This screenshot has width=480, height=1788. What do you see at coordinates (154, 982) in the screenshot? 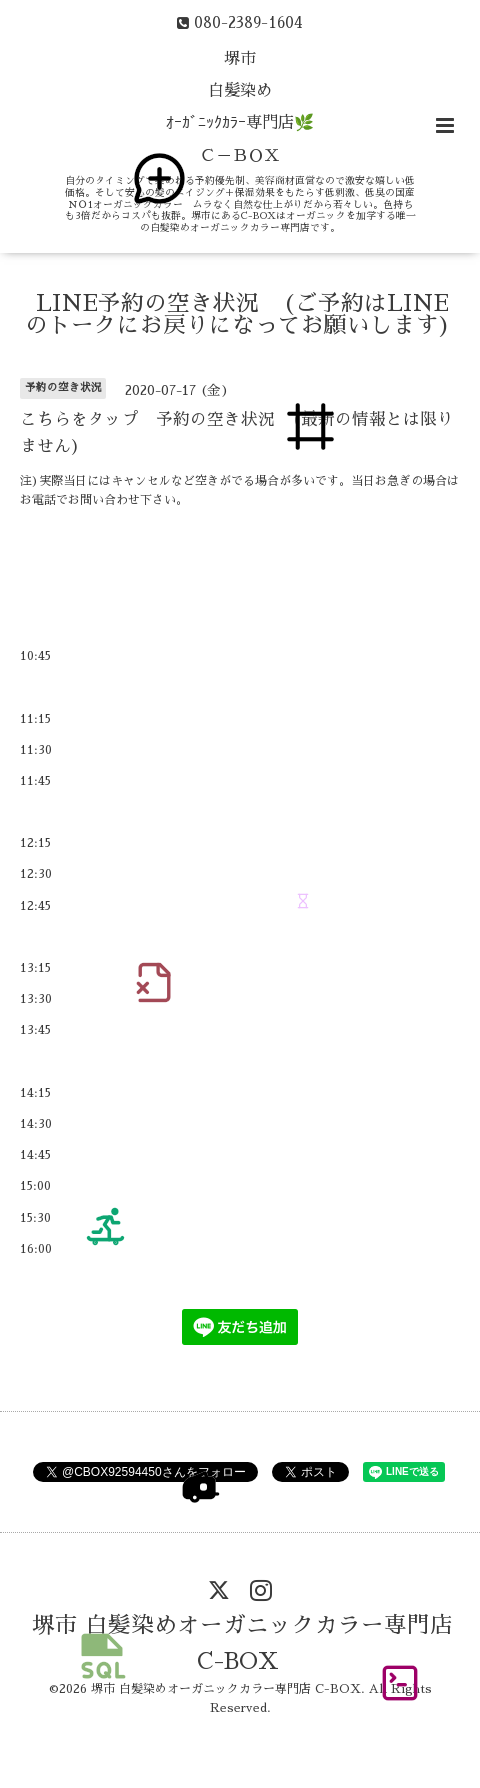
I see `delete this file` at bounding box center [154, 982].